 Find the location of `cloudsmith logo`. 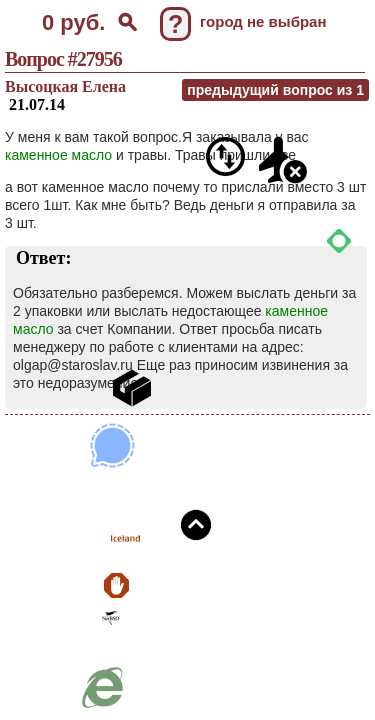

cloudsmith logo is located at coordinates (339, 241).